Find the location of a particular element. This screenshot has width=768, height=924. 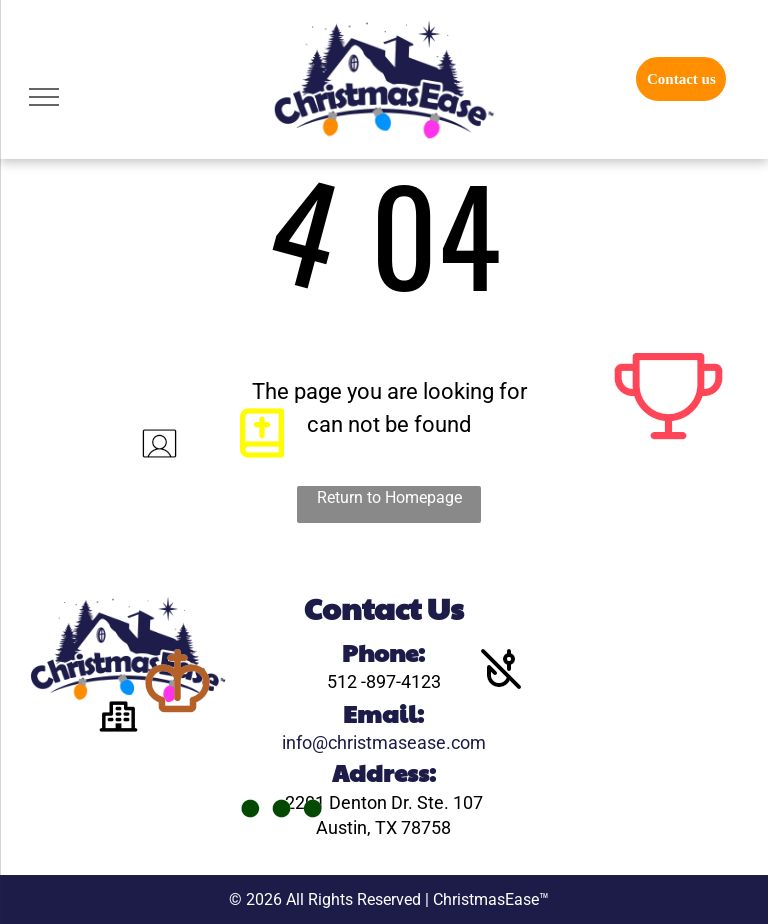

access religious texts or scriptures is located at coordinates (262, 433).